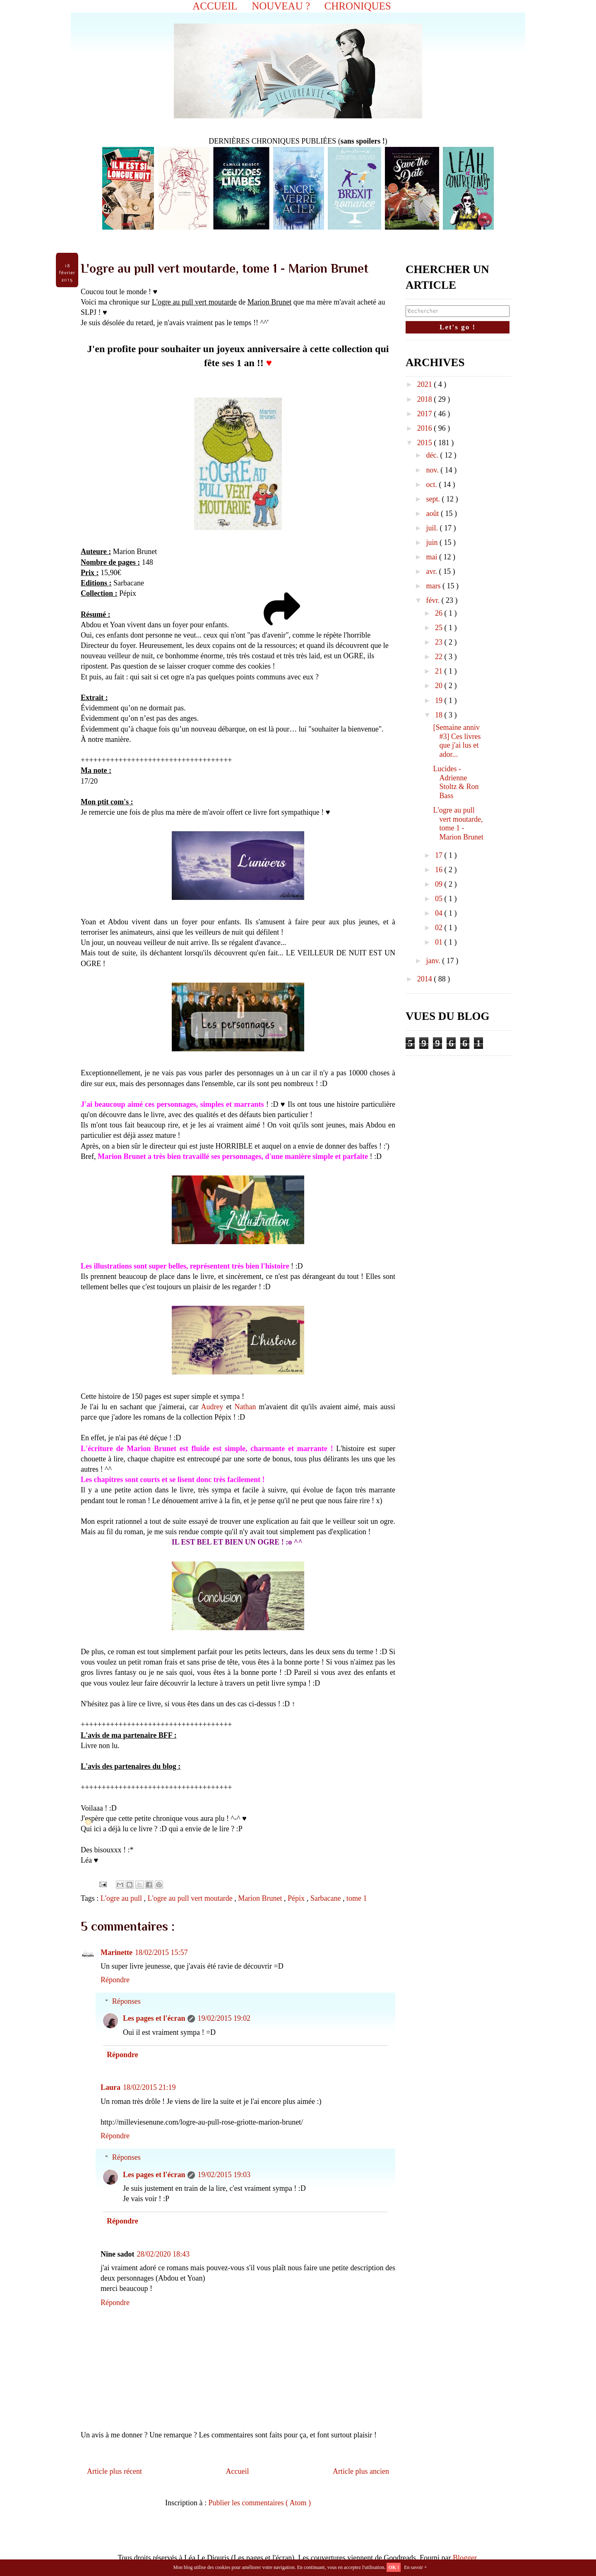 This screenshot has width=596, height=2576. Describe the element at coordinates (282, 609) in the screenshot. I see `forward an email or message` at that location.